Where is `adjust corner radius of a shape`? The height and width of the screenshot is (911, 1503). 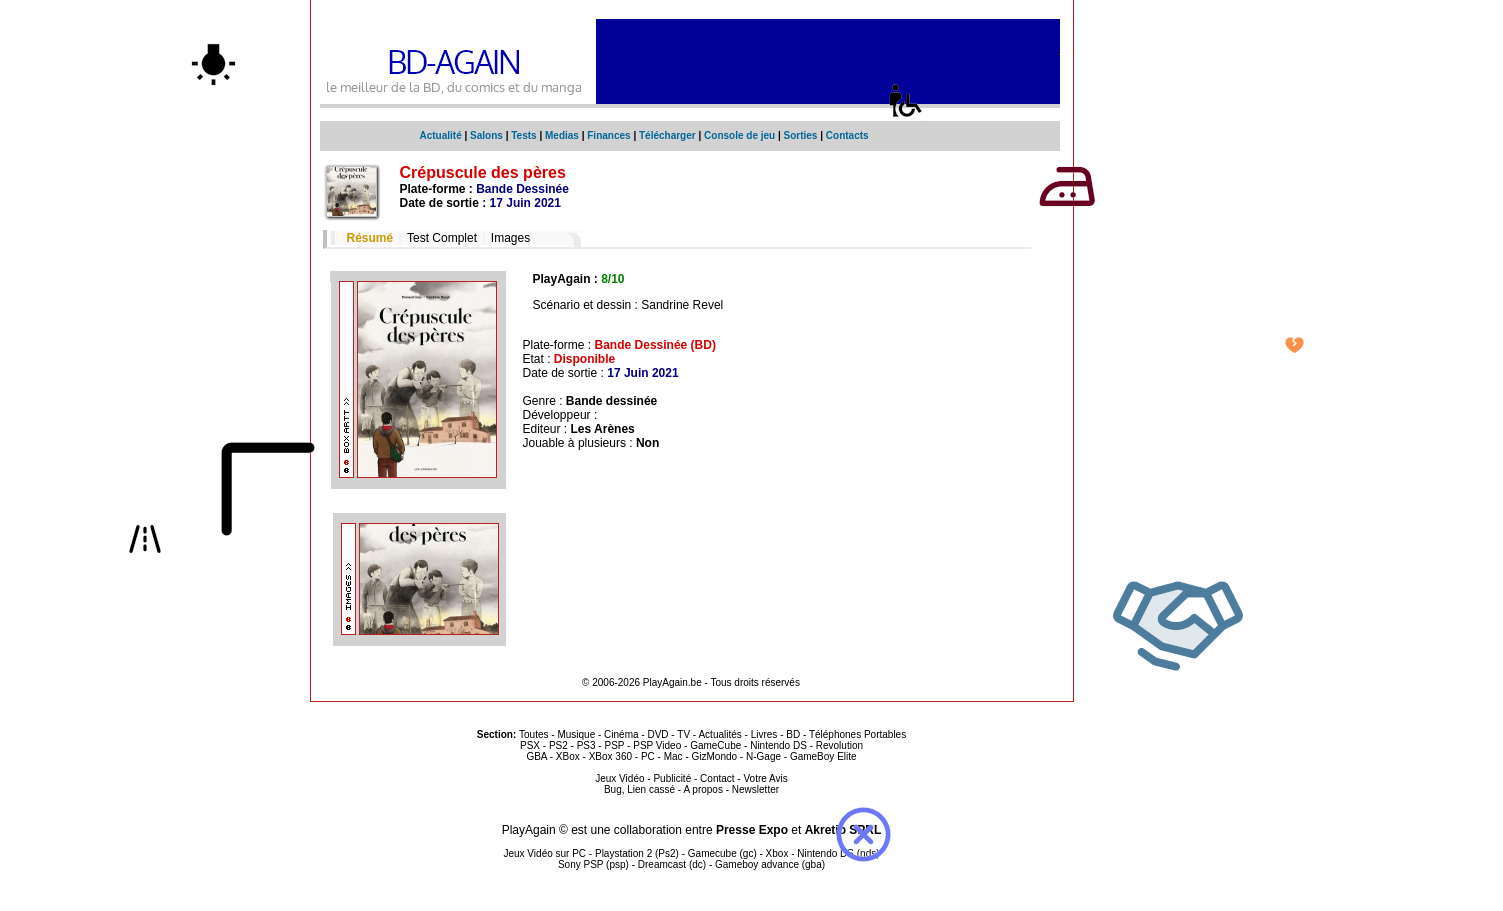 adjust corner radius of a shape is located at coordinates (268, 489).